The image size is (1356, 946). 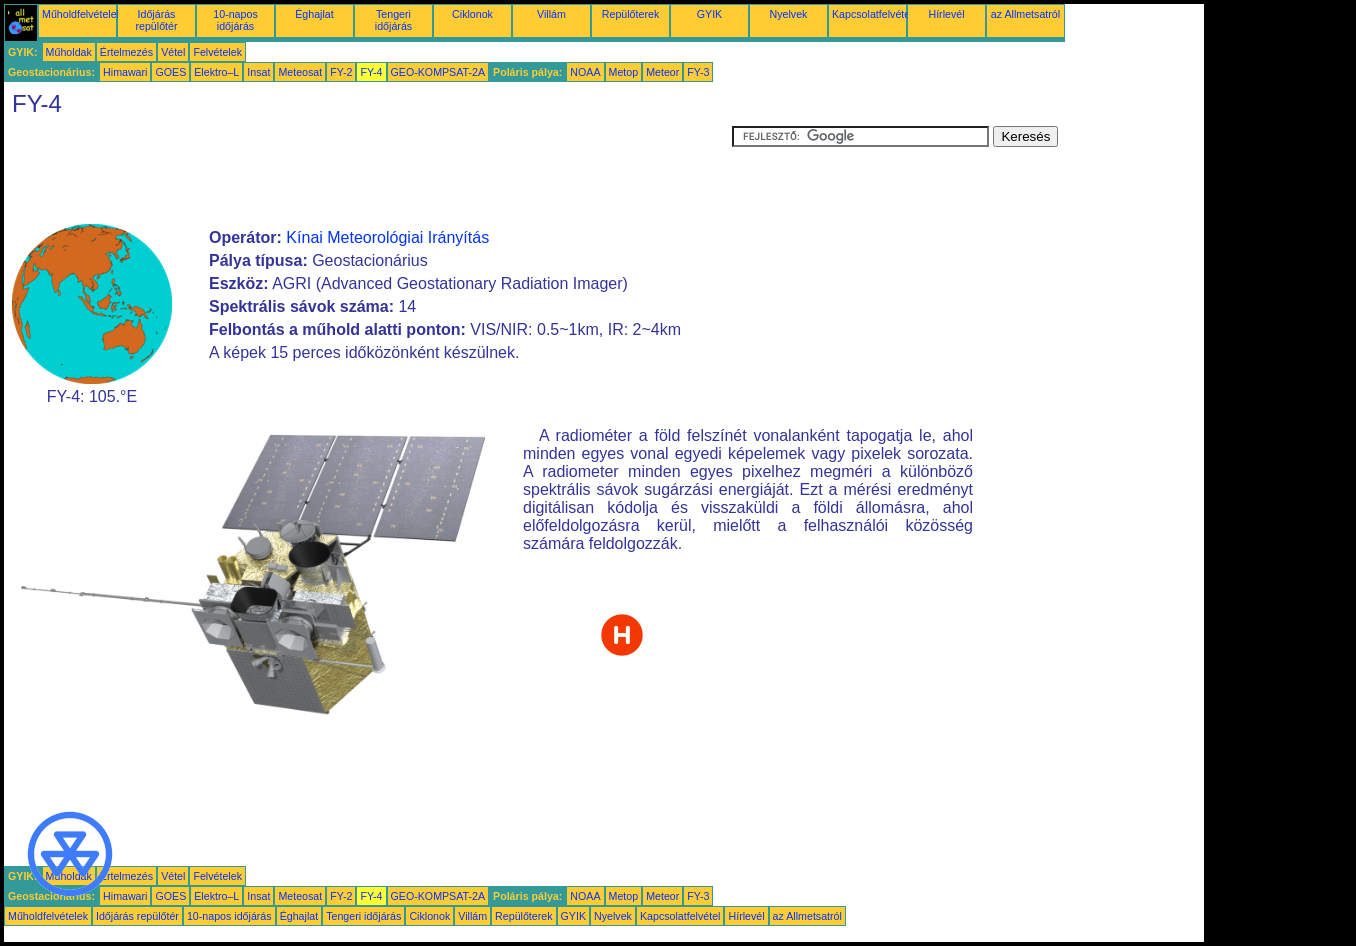 I want to click on indicates a hospital or medical facility nearby, so click(x=622, y=635).